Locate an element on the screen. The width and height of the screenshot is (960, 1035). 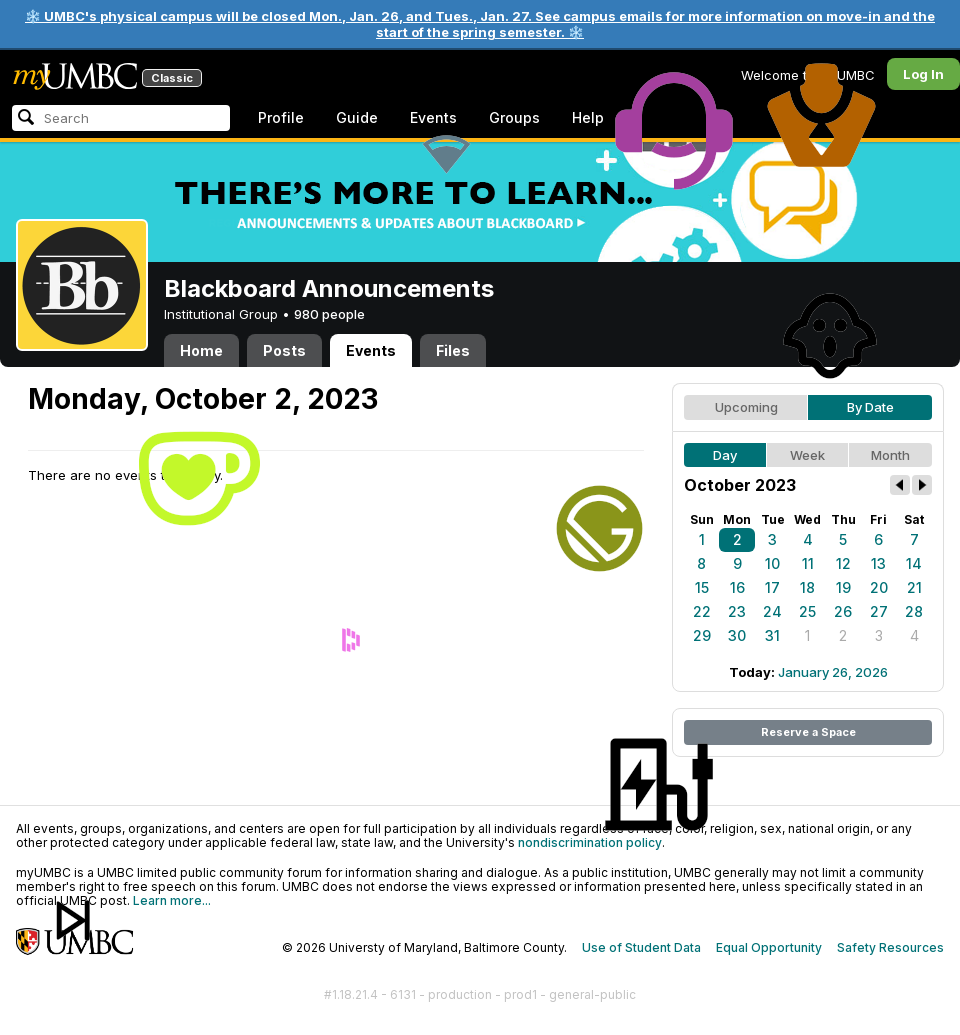
find nearby EV charging stations is located at coordinates (656, 784).